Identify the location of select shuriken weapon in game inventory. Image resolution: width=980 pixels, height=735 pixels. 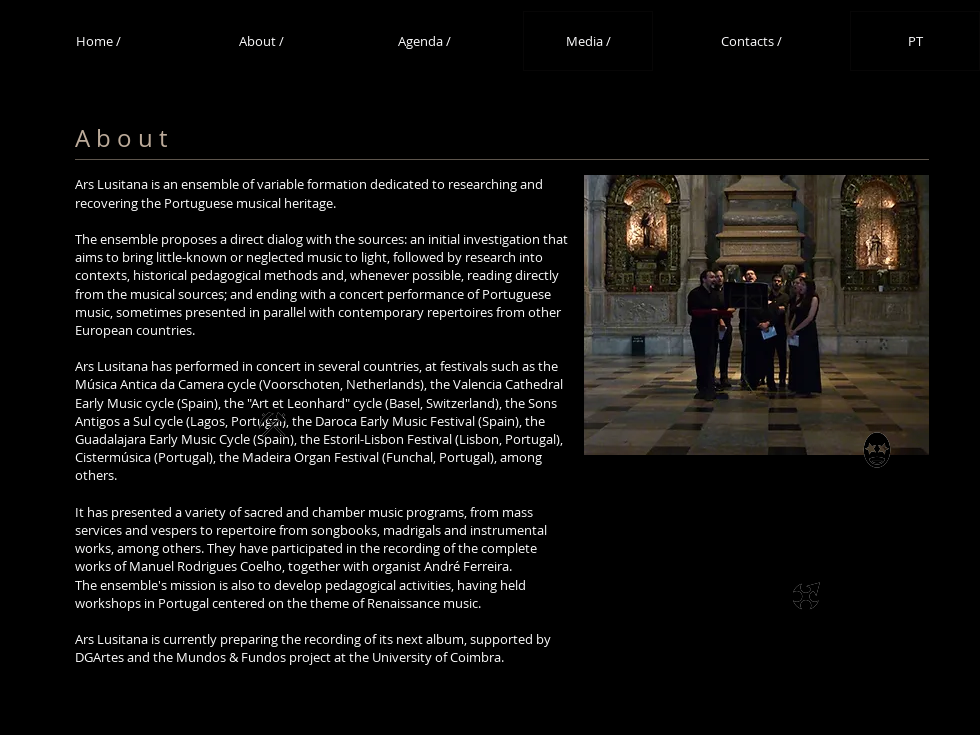
(806, 595).